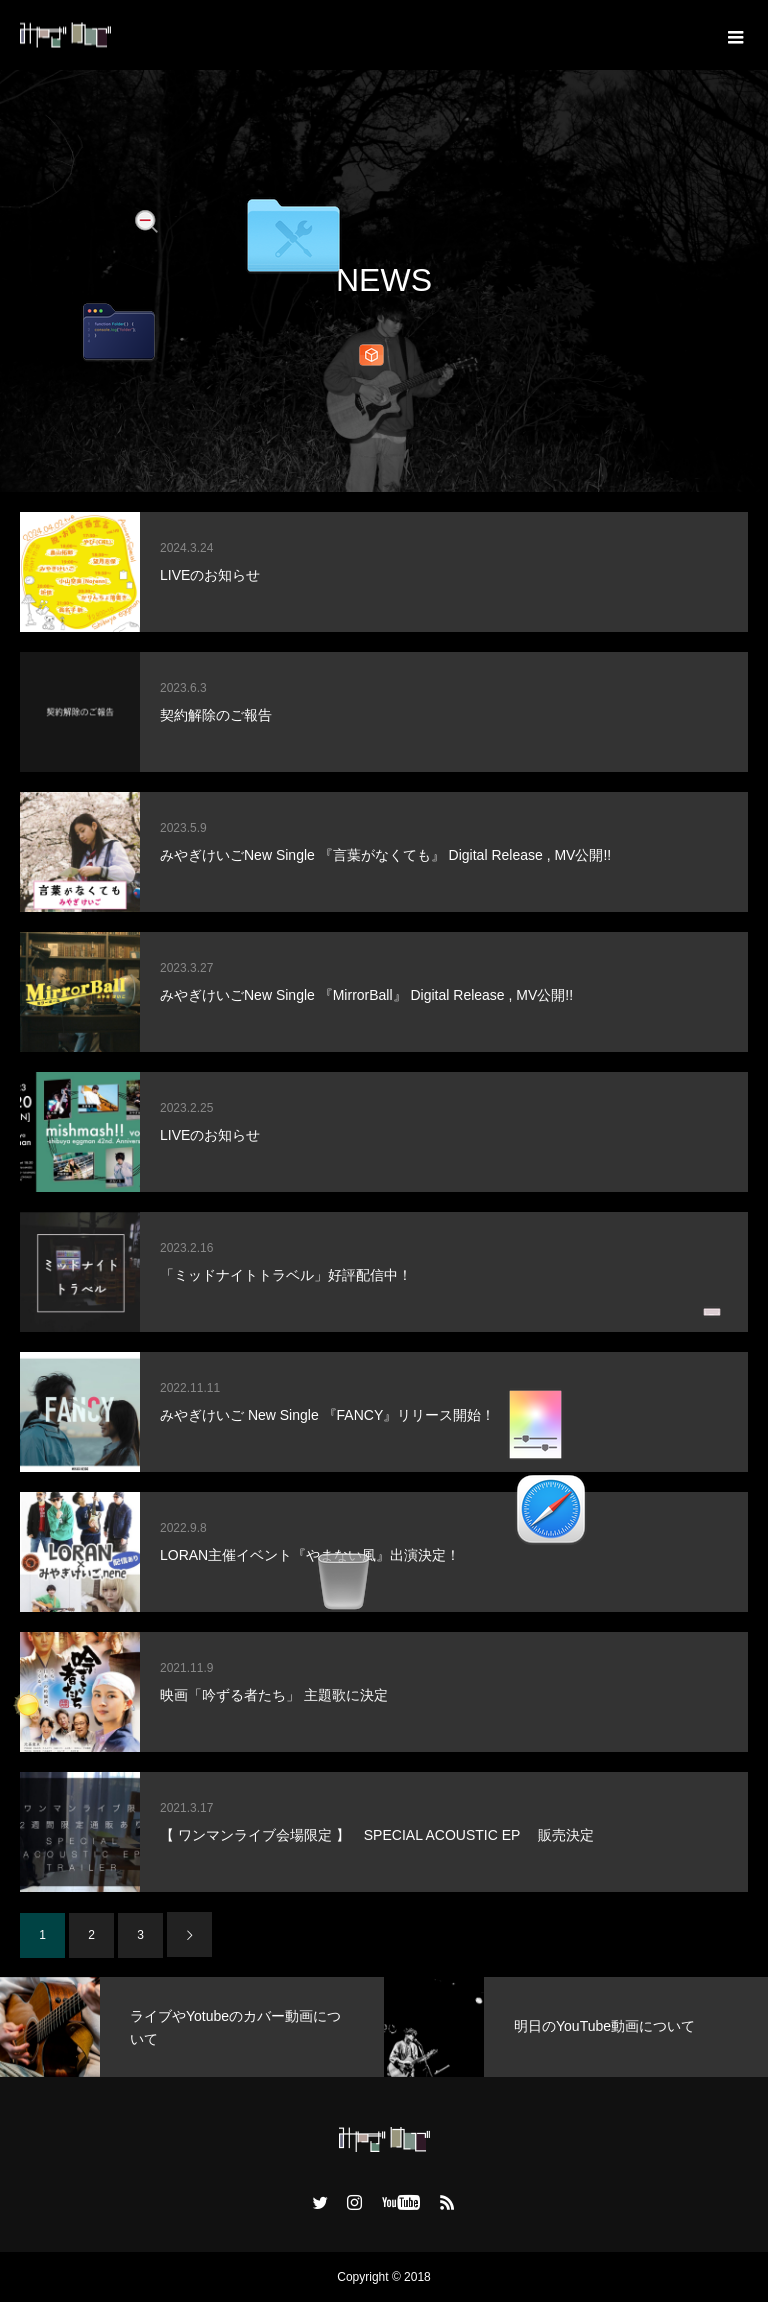  Describe the element at coordinates (28, 1705) in the screenshot. I see `indicates clear, sunny weather conditions` at that location.